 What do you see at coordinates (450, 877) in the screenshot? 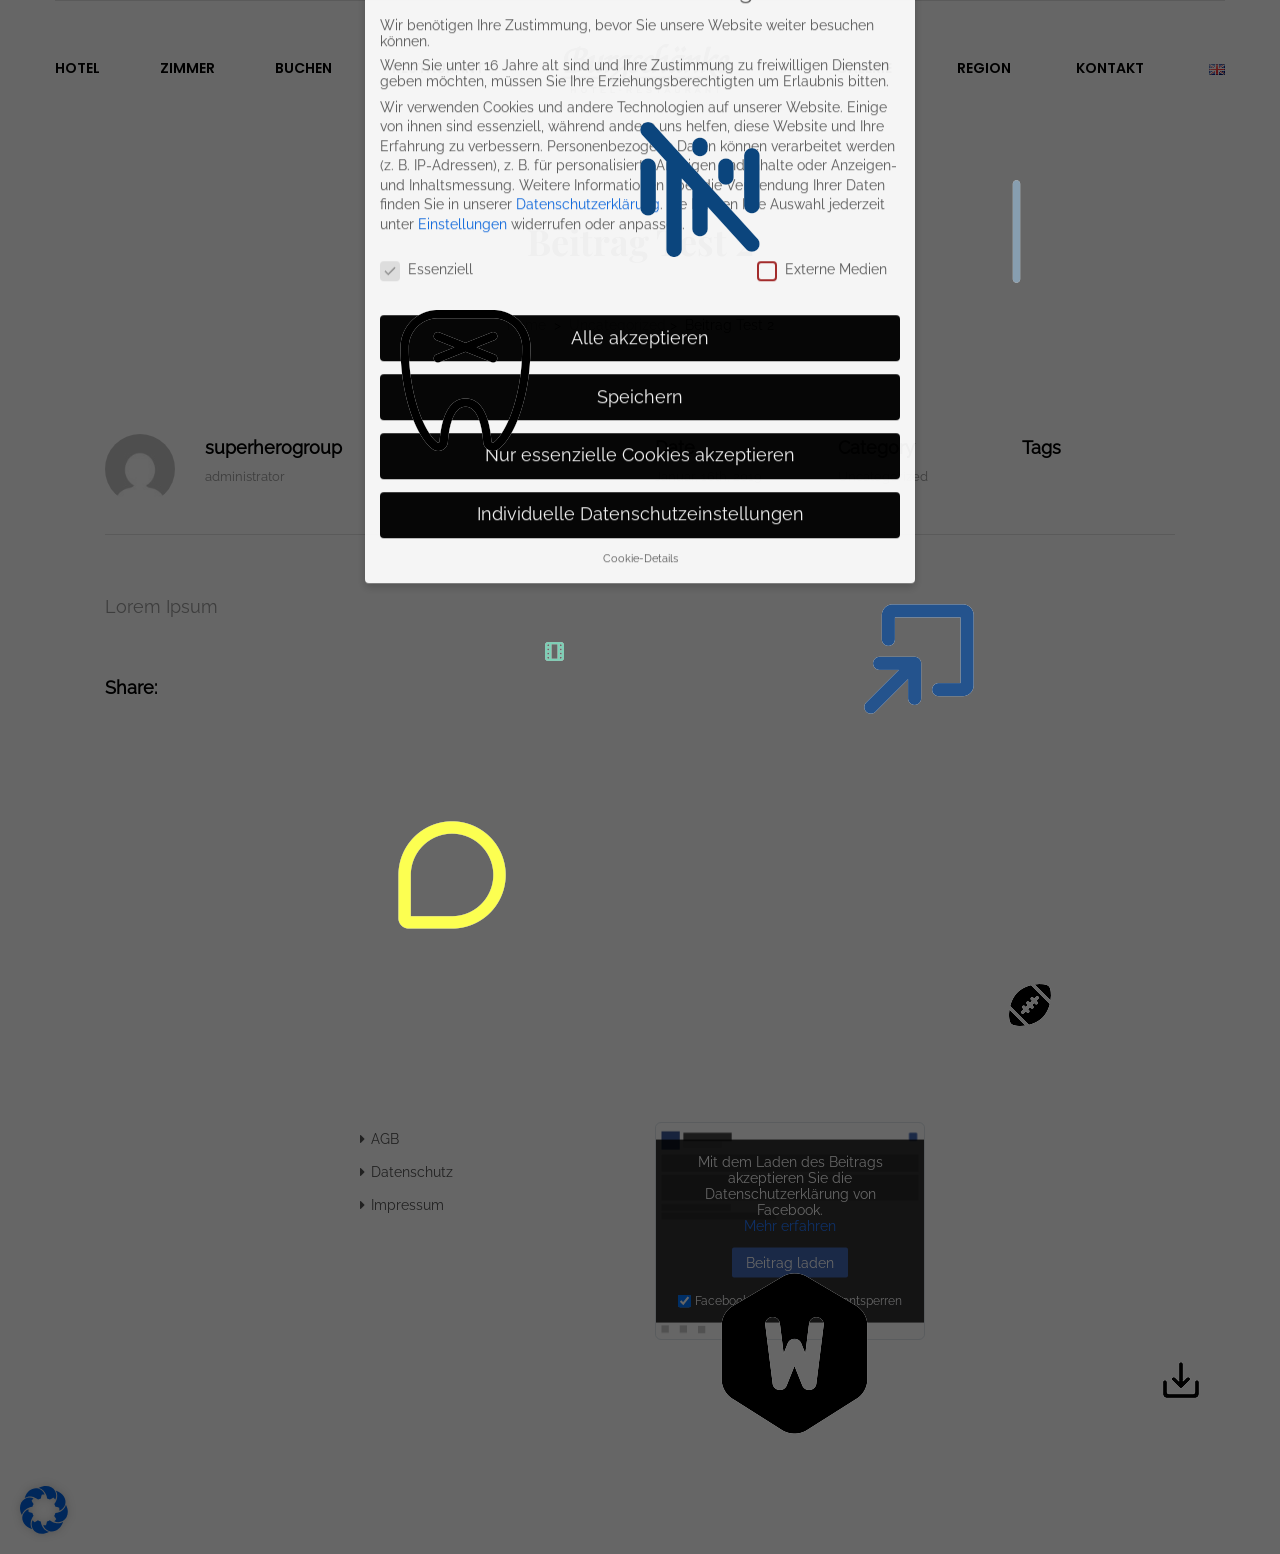
I see `open chat or messaging` at bounding box center [450, 877].